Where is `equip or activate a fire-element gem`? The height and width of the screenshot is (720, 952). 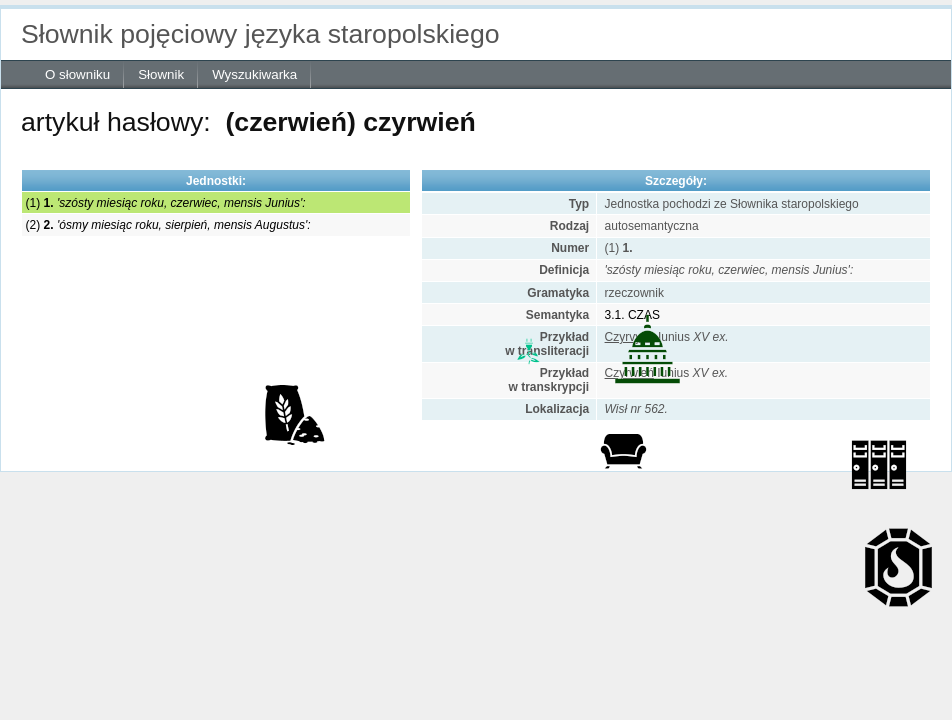
equip or activate a fire-element gem is located at coordinates (898, 567).